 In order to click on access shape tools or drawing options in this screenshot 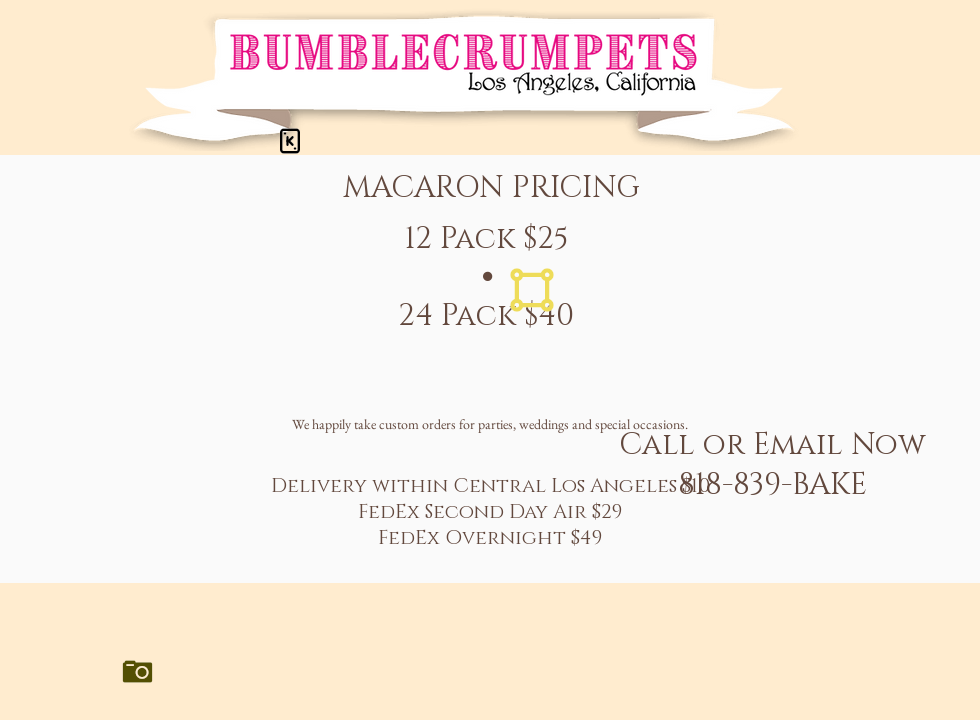, I will do `click(532, 290)`.